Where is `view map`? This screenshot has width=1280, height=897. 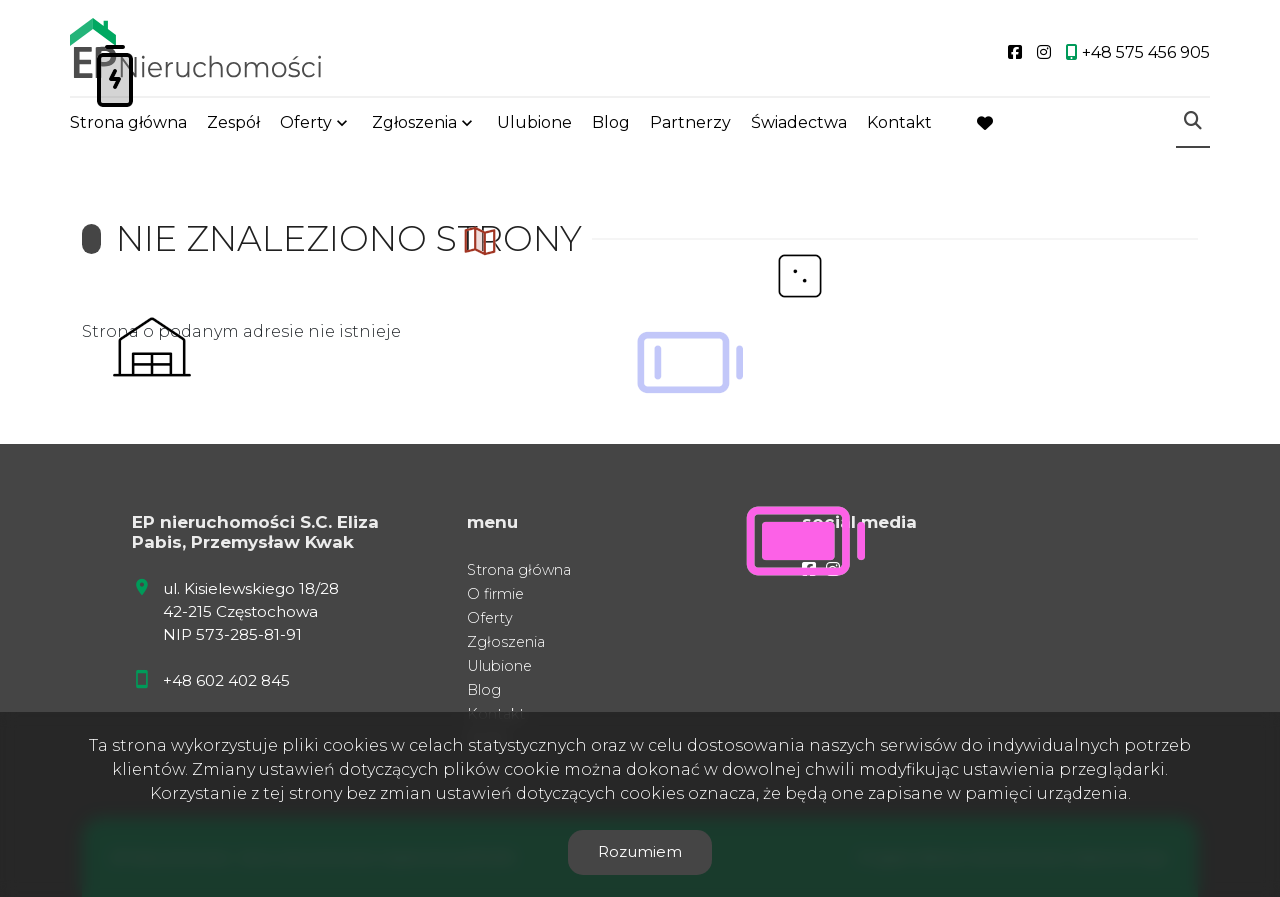
view map is located at coordinates (480, 241).